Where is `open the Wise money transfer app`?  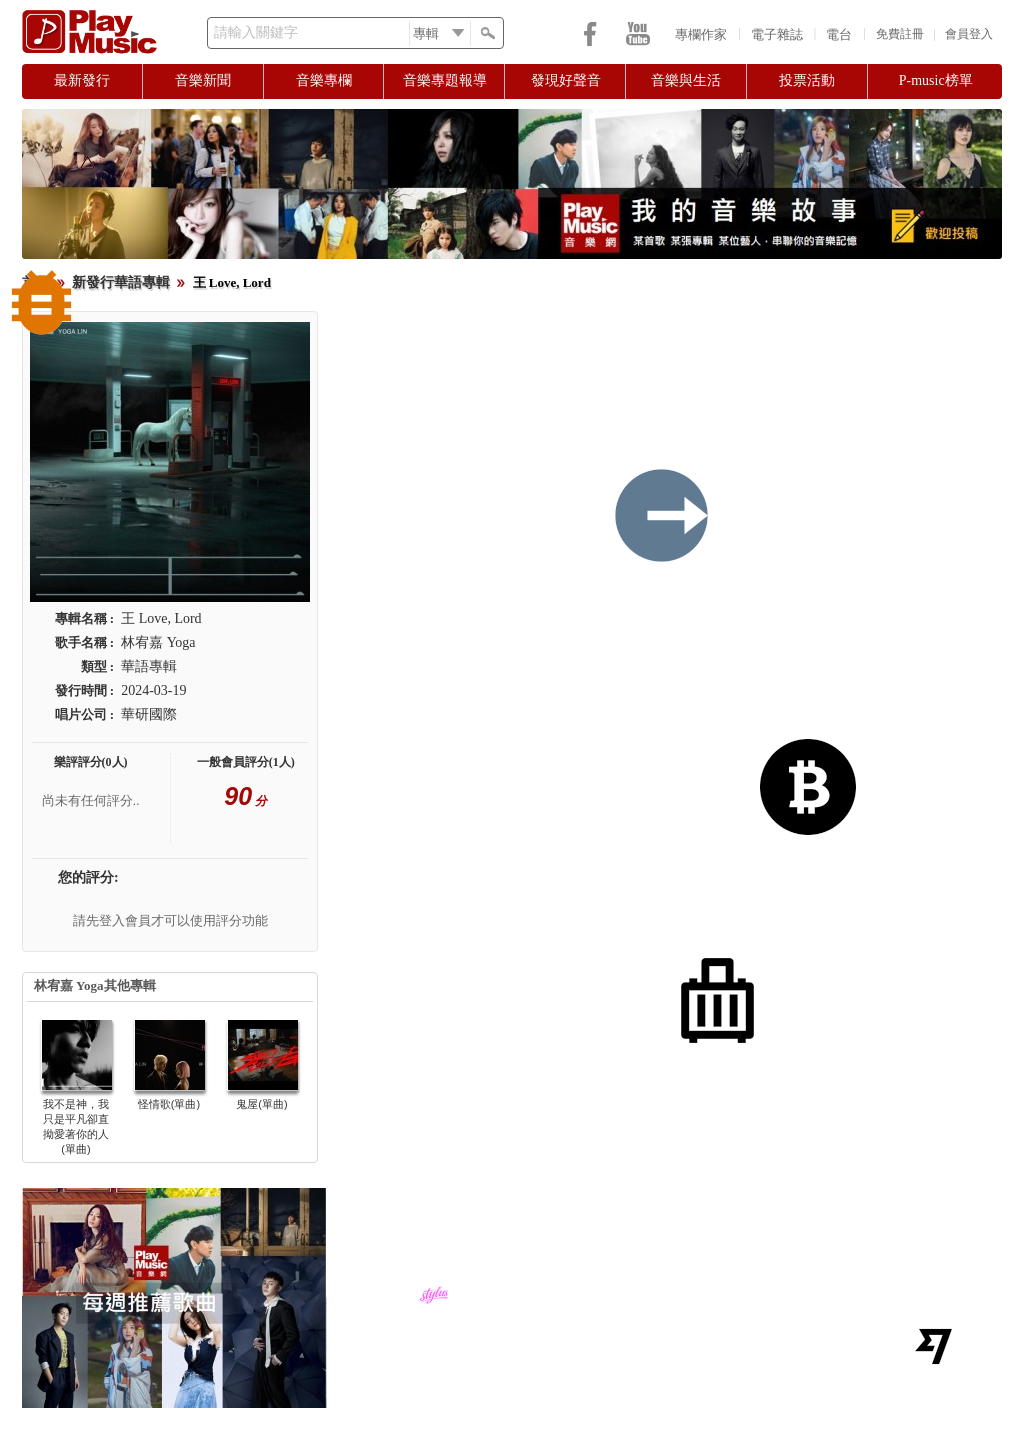
open the Wise money transfer app is located at coordinates (933, 1346).